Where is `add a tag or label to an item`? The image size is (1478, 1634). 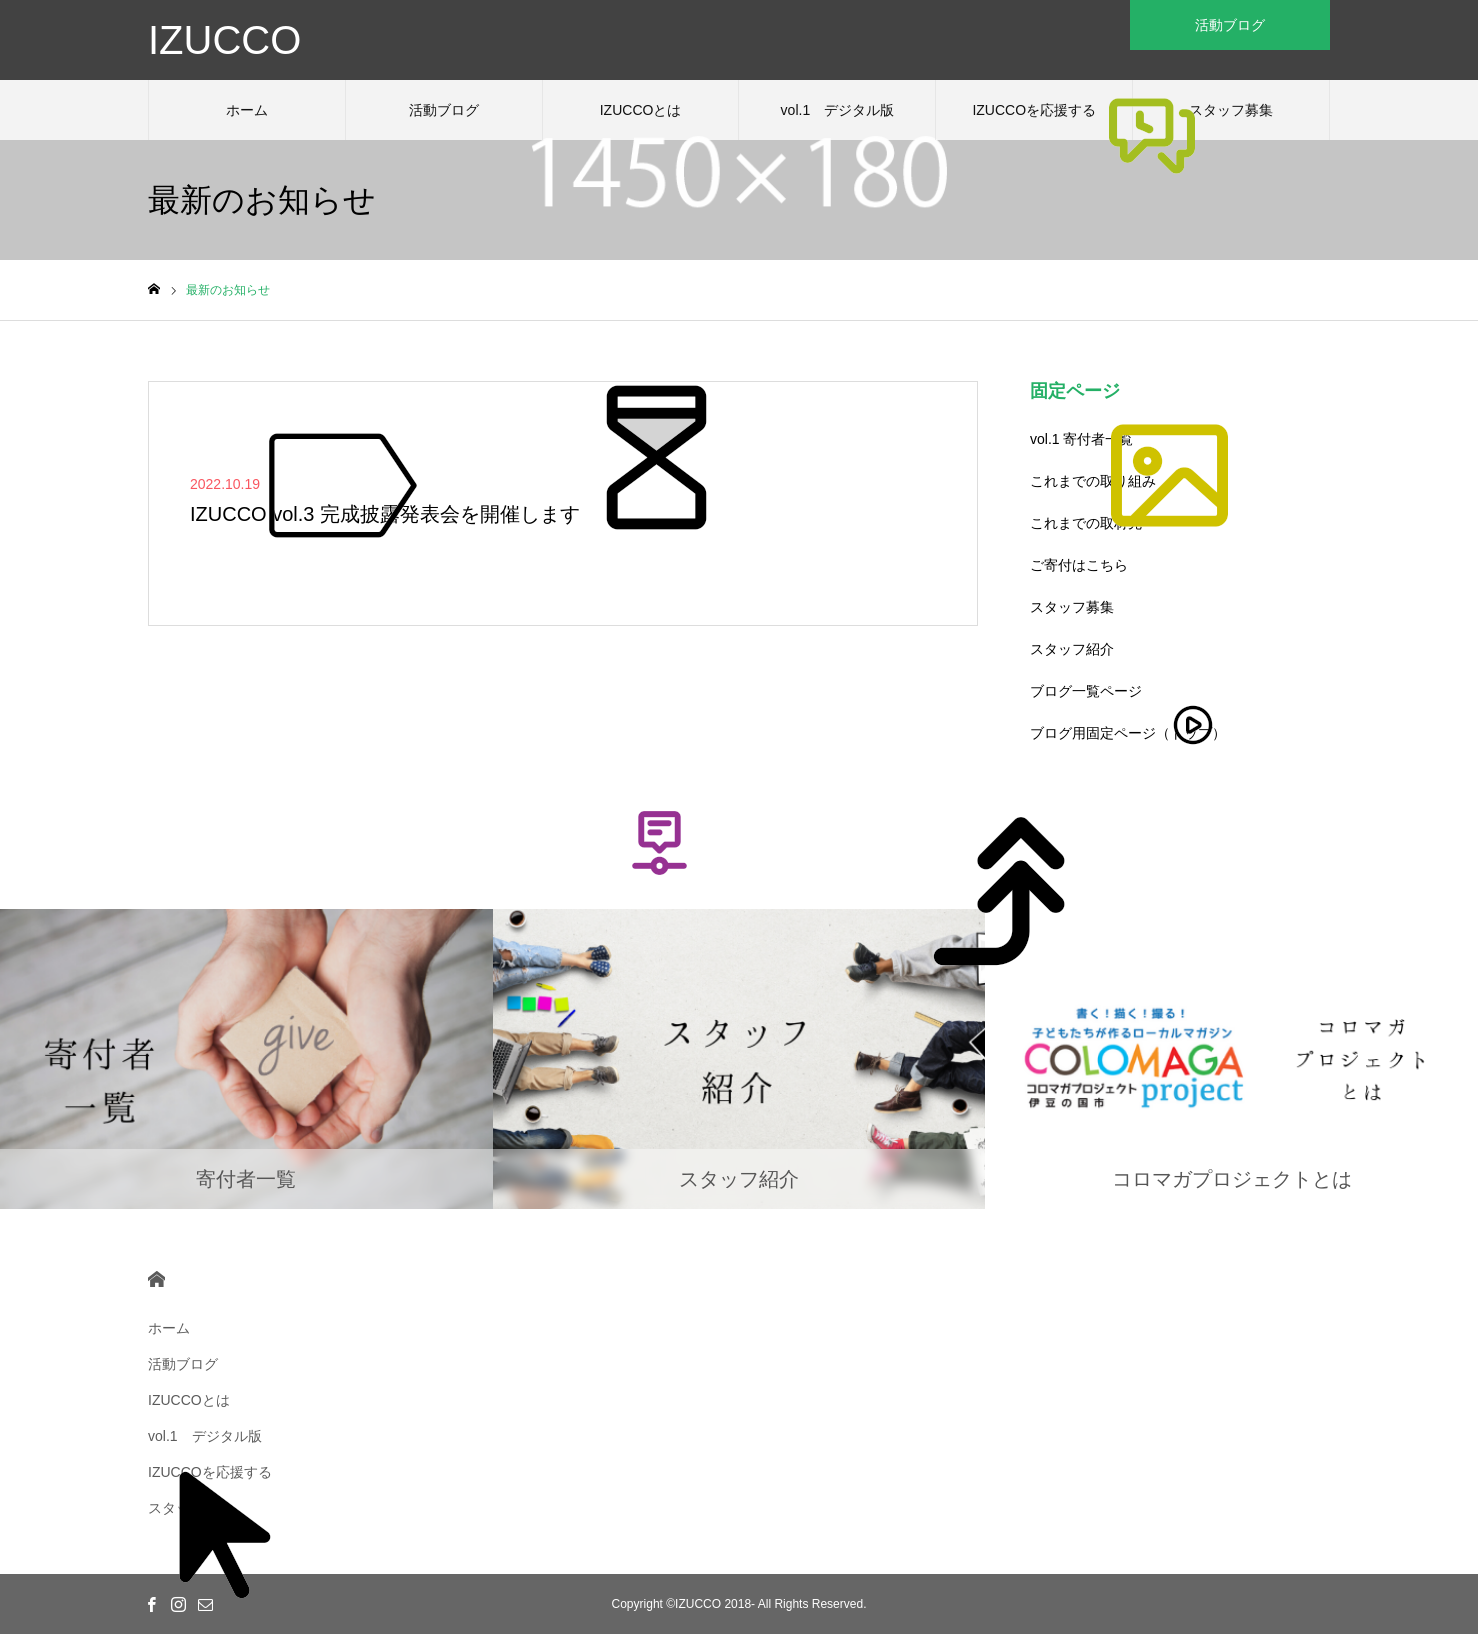
add a tag or label to an item is located at coordinates (337, 485).